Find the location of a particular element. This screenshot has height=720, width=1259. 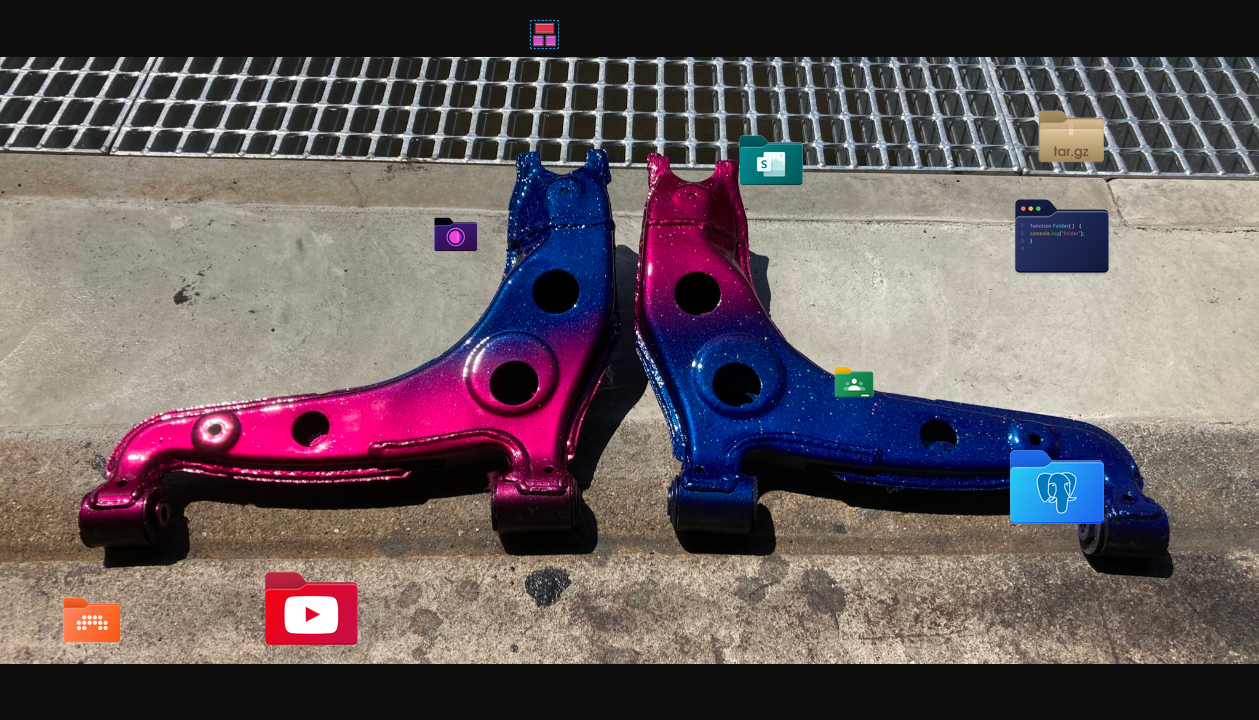

open Bitwig Studio project files folder is located at coordinates (91, 621).